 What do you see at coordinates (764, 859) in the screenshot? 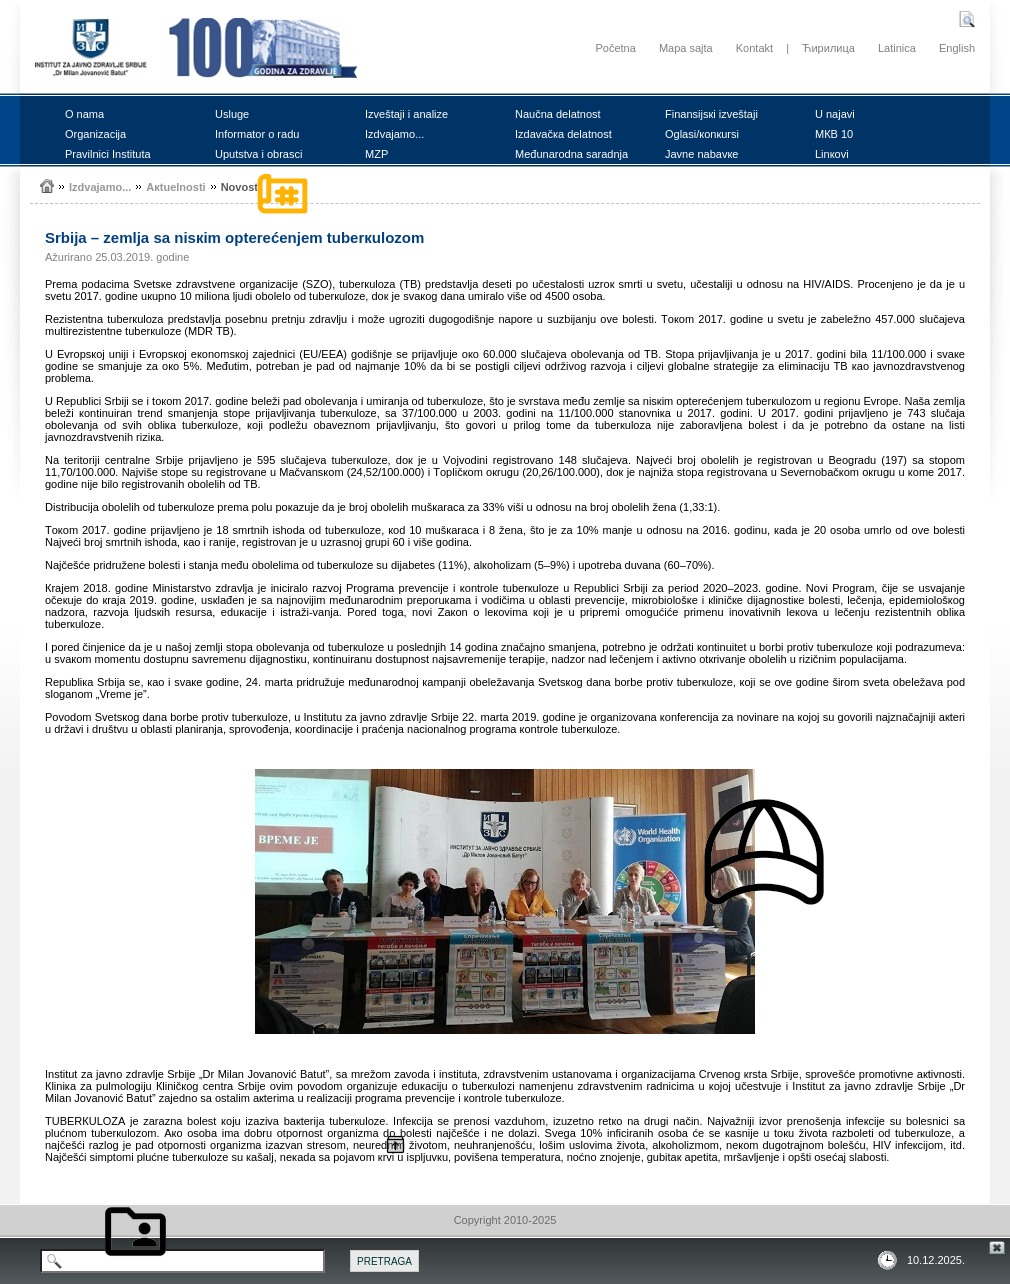
I see `browse hats or headwear category` at bounding box center [764, 859].